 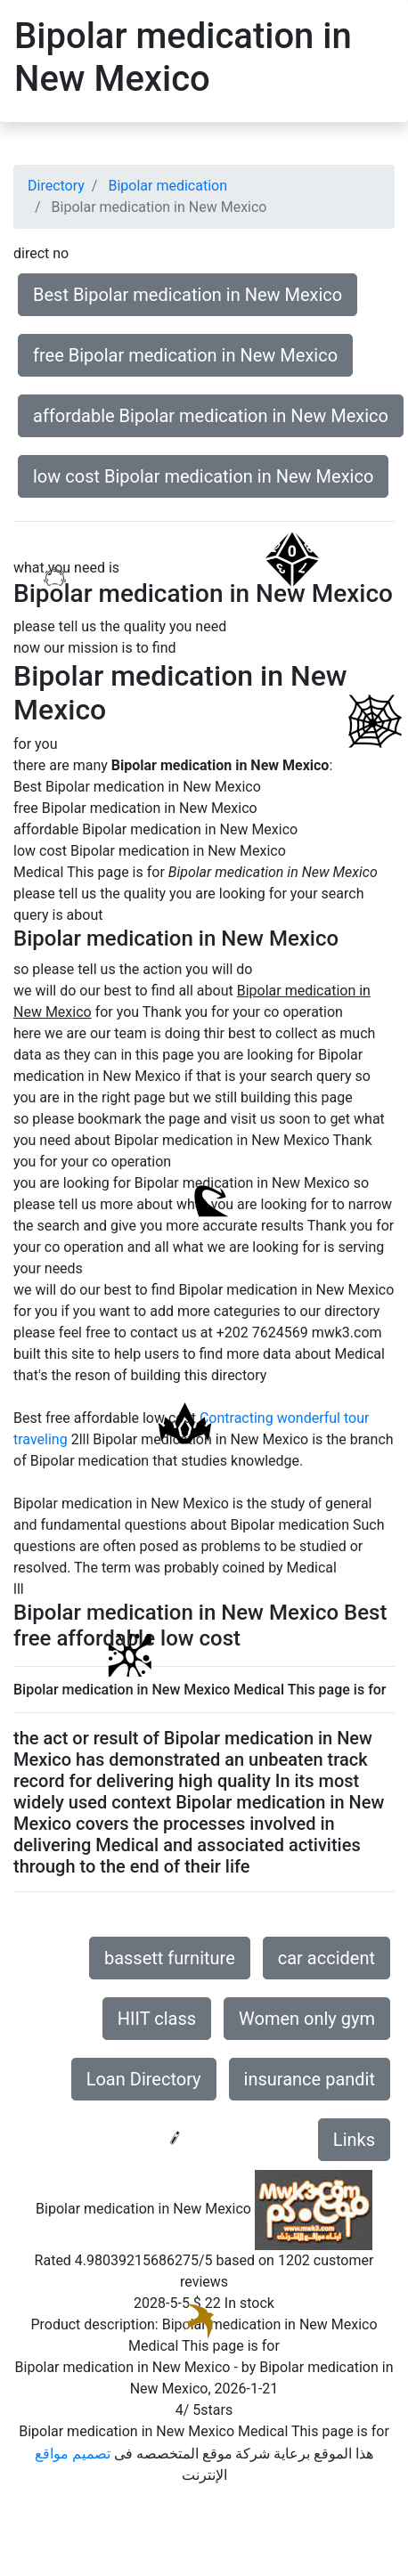 I want to click on indicates a spider or web-related game element, so click(x=375, y=721).